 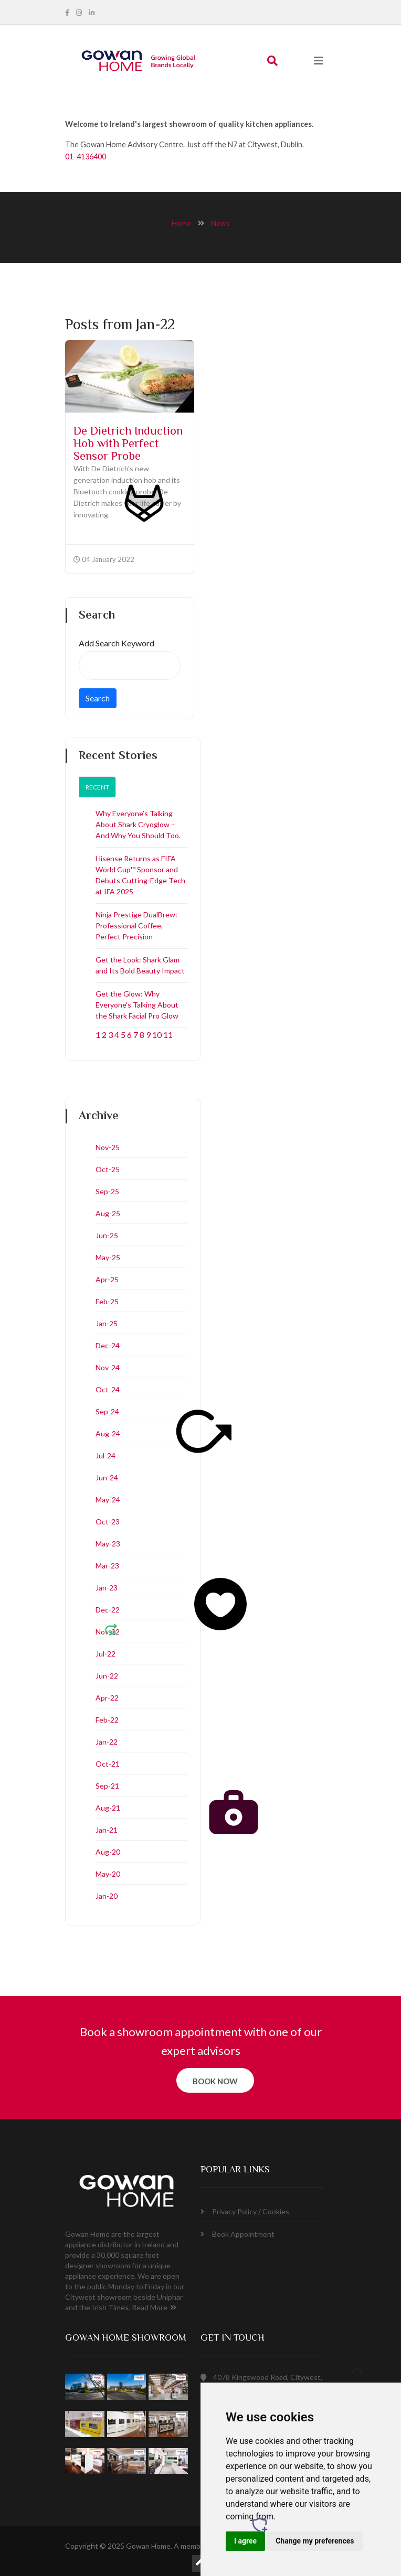 What do you see at coordinates (357, 2369) in the screenshot?
I see `collapse an expanded section` at bounding box center [357, 2369].